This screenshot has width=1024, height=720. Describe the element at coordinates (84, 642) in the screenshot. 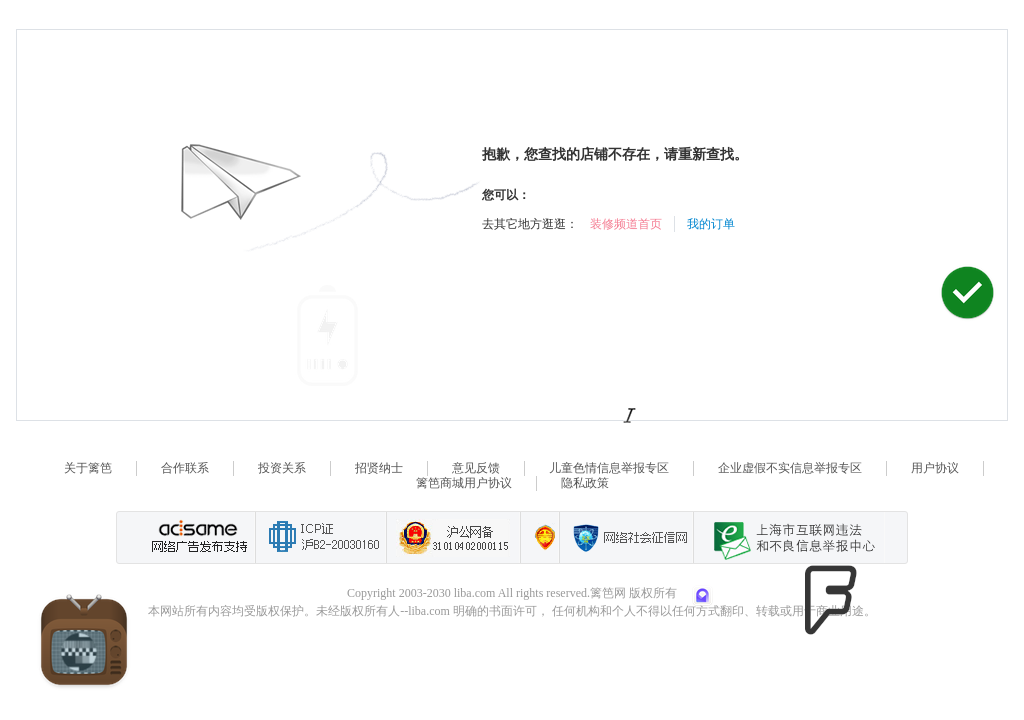

I see `open Televido app` at that location.